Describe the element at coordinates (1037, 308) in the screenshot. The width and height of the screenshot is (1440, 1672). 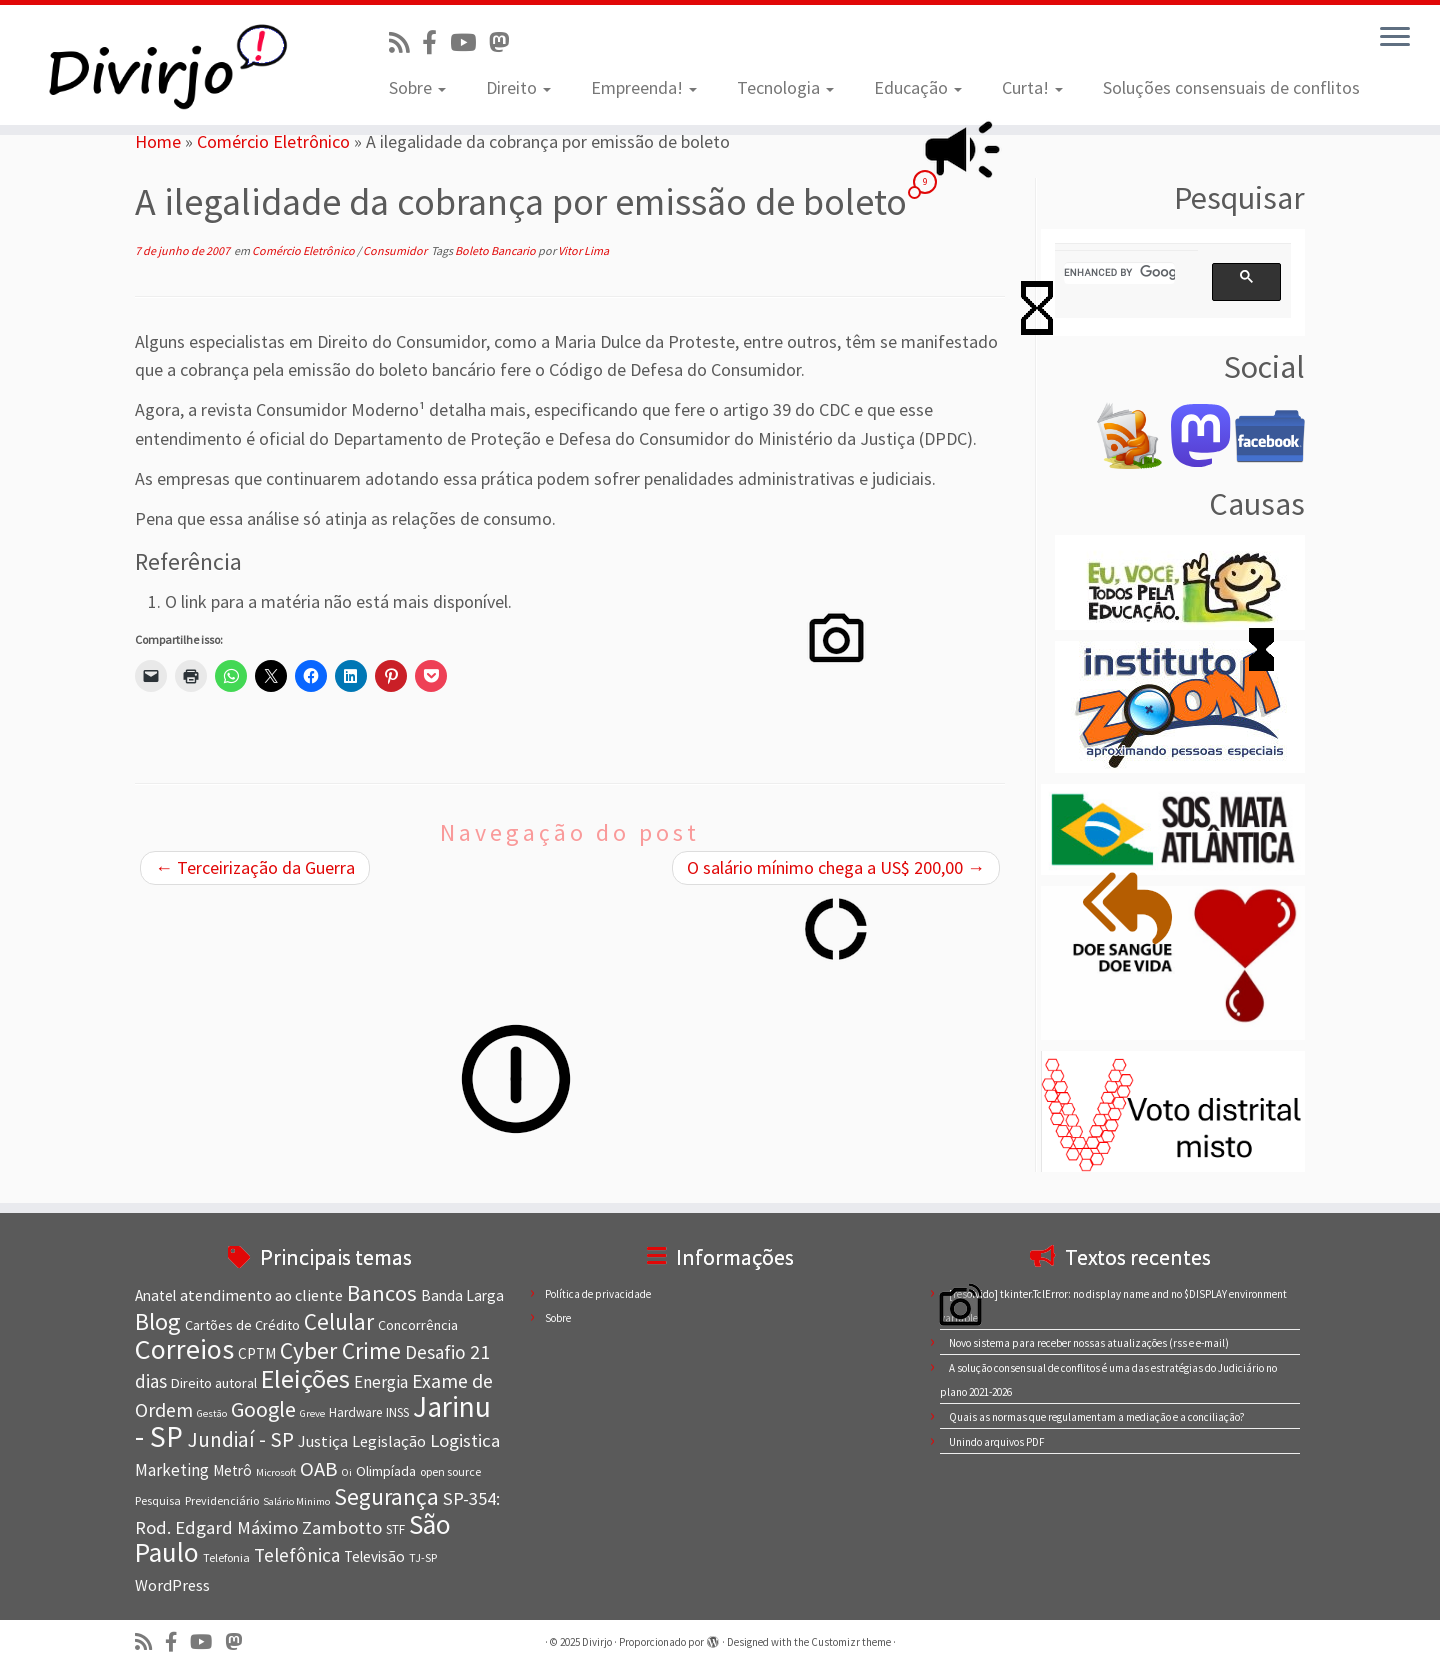
I see `indicates a process is loading or in progress` at that location.